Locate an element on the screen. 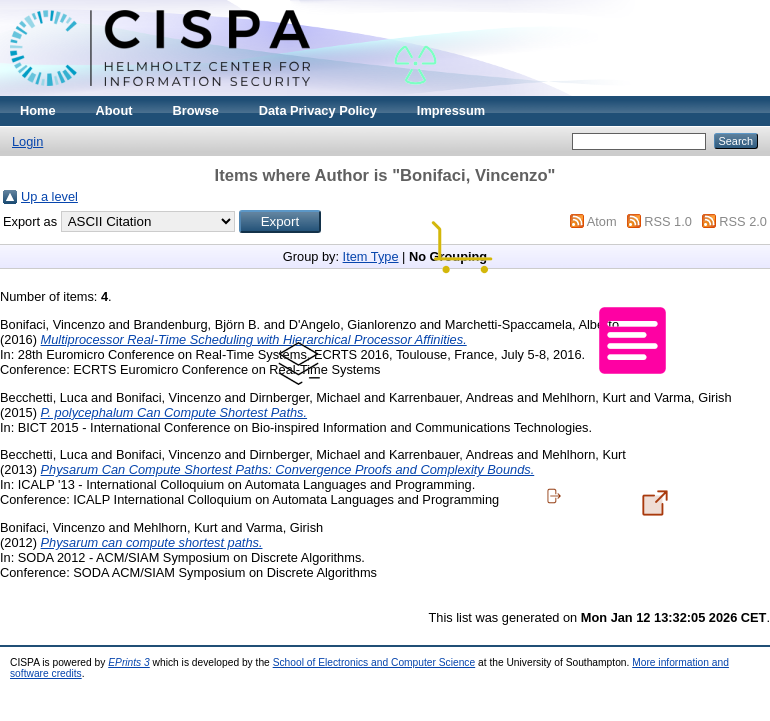  log out of your account is located at coordinates (553, 496).